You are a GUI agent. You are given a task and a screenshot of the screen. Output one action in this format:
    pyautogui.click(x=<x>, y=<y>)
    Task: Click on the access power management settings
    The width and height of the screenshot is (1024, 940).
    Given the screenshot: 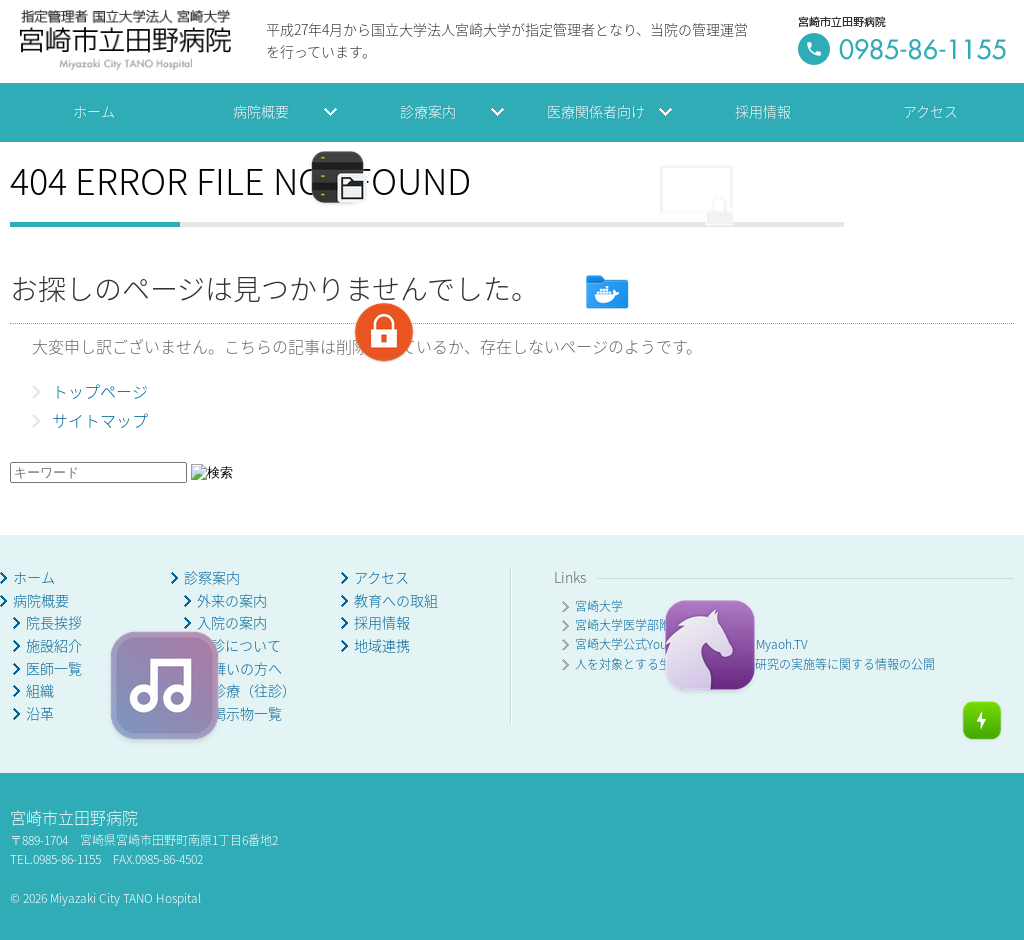 What is the action you would take?
    pyautogui.click(x=982, y=721)
    